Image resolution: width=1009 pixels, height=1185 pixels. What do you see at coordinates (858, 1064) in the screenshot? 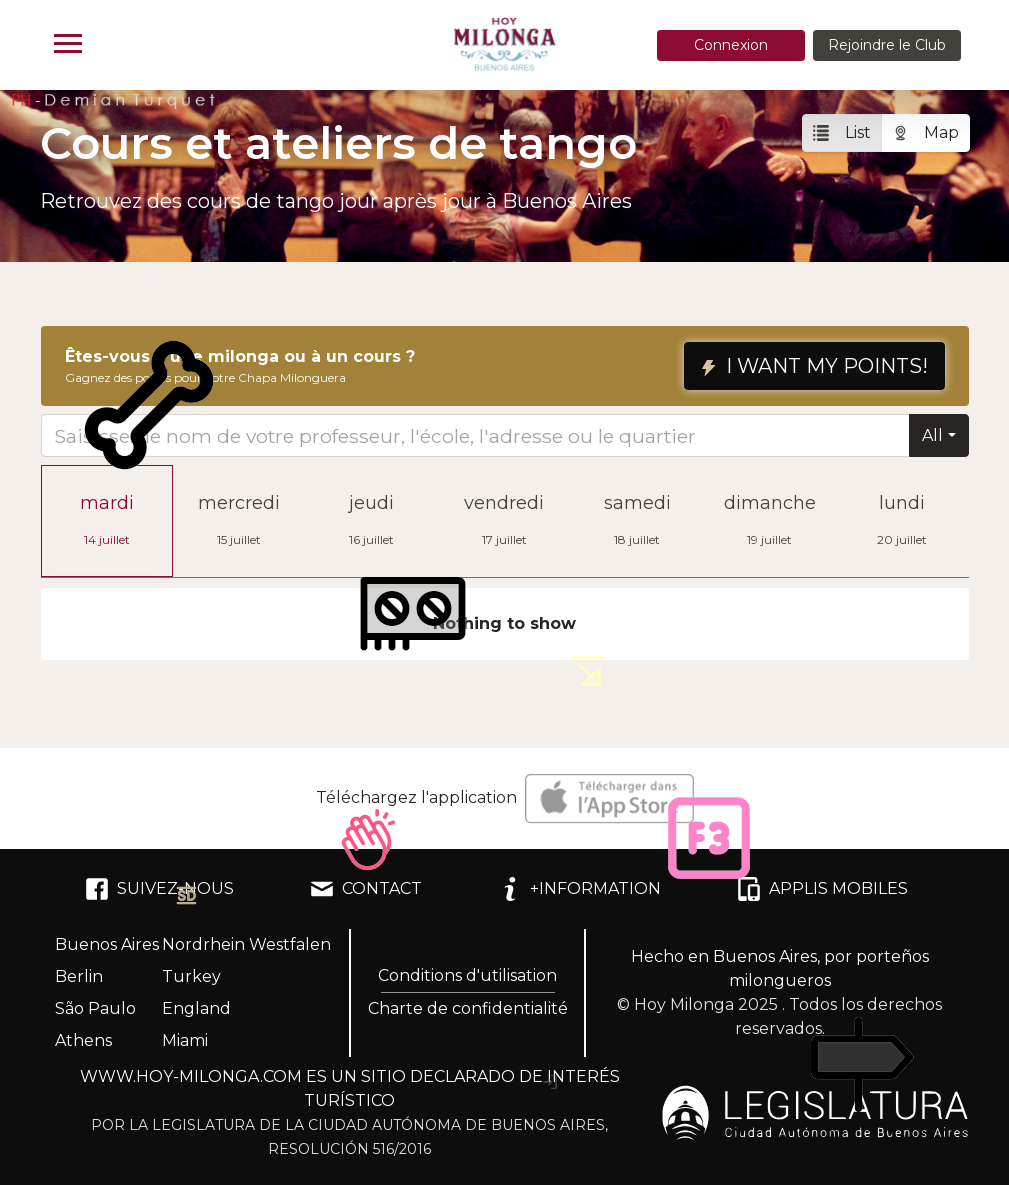
I see `navigate to directions or wayfinding` at bounding box center [858, 1064].